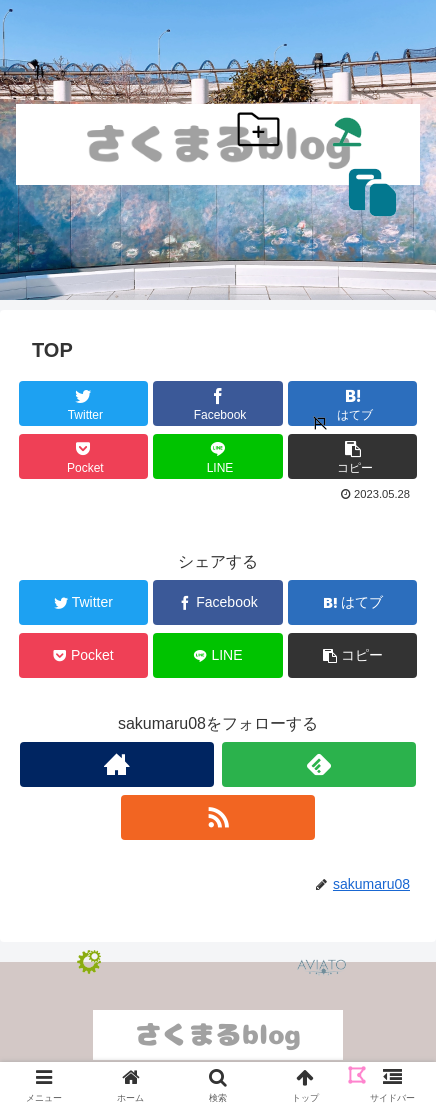 This screenshot has width=436, height=1112. Describe the element at coordinates (357, 1075) in the screenshot. I see `draw a custom polygon shape` at that location.